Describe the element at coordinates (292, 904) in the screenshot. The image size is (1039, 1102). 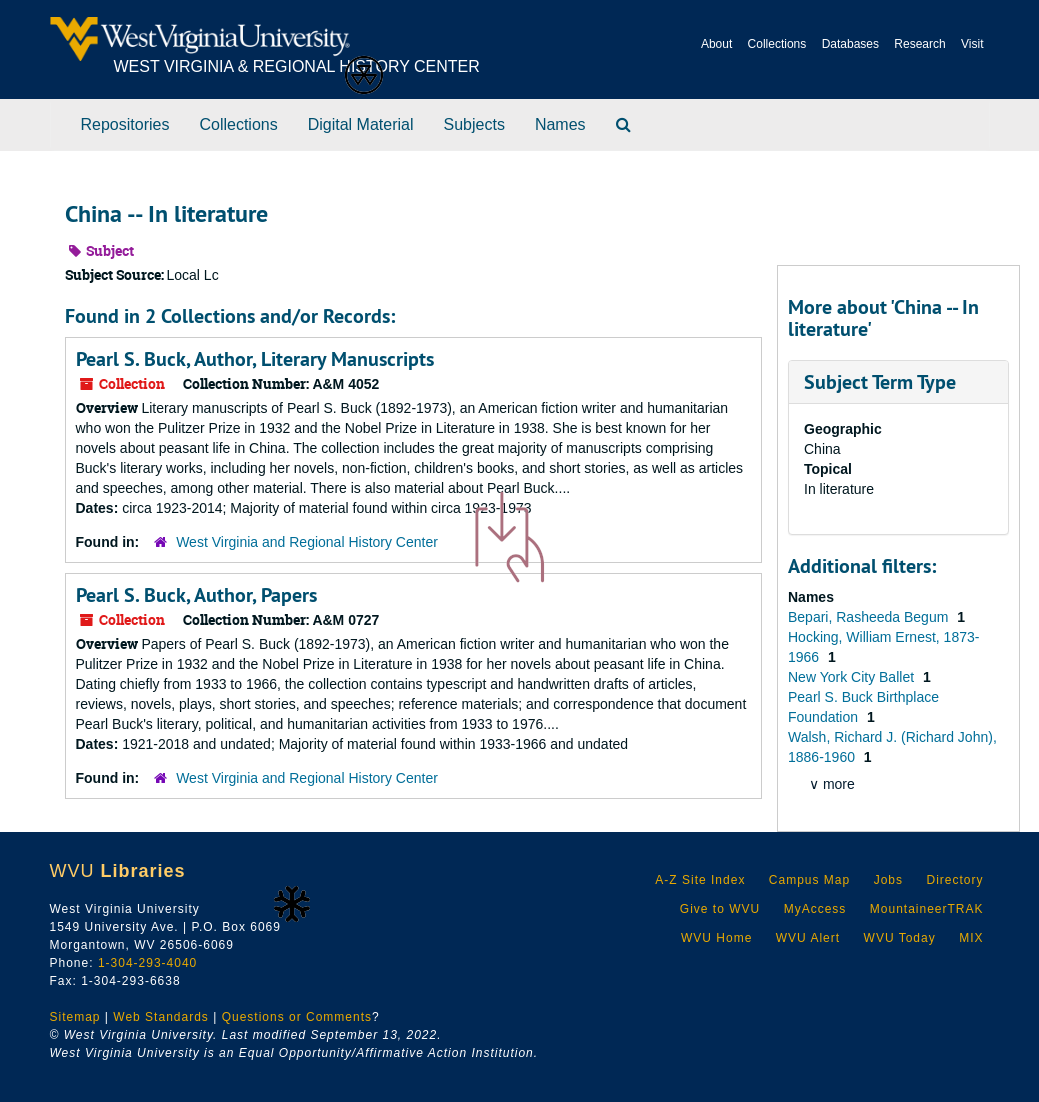
I see `activate cooling or air conditioning mode` at that location.